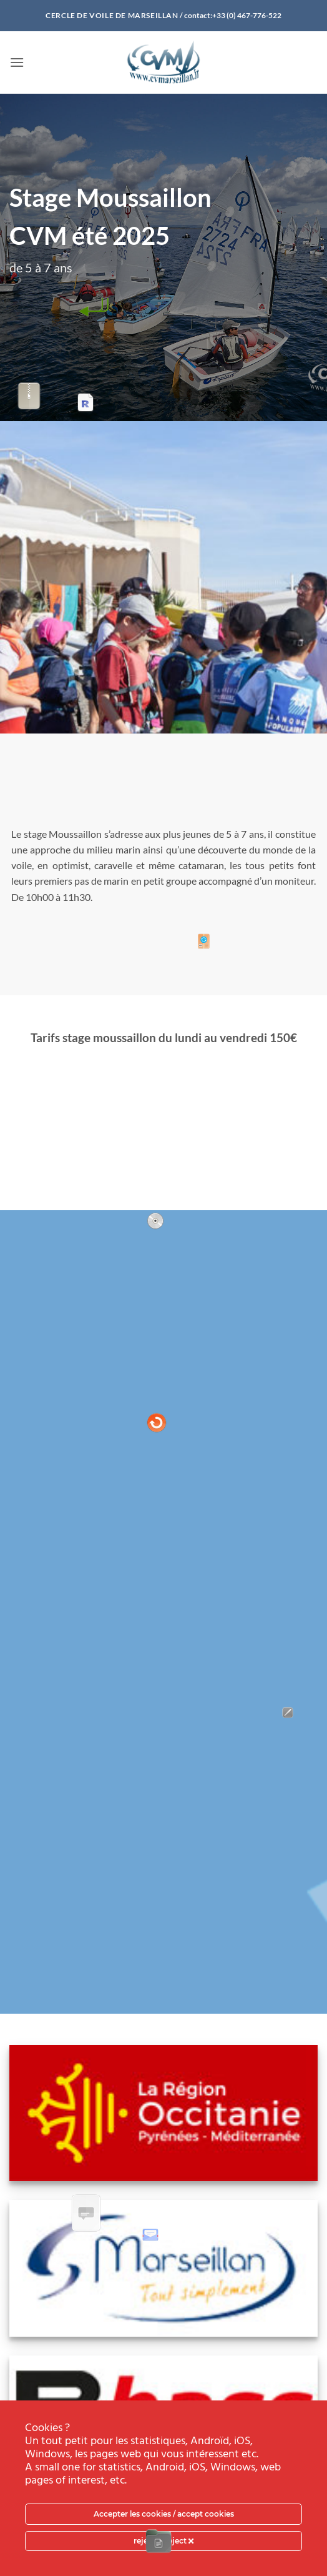  What do you see at coordinates (150, 2235) in the screenshot?
I see `open evolution email and calendar application` at bounding box center [150, 2235].